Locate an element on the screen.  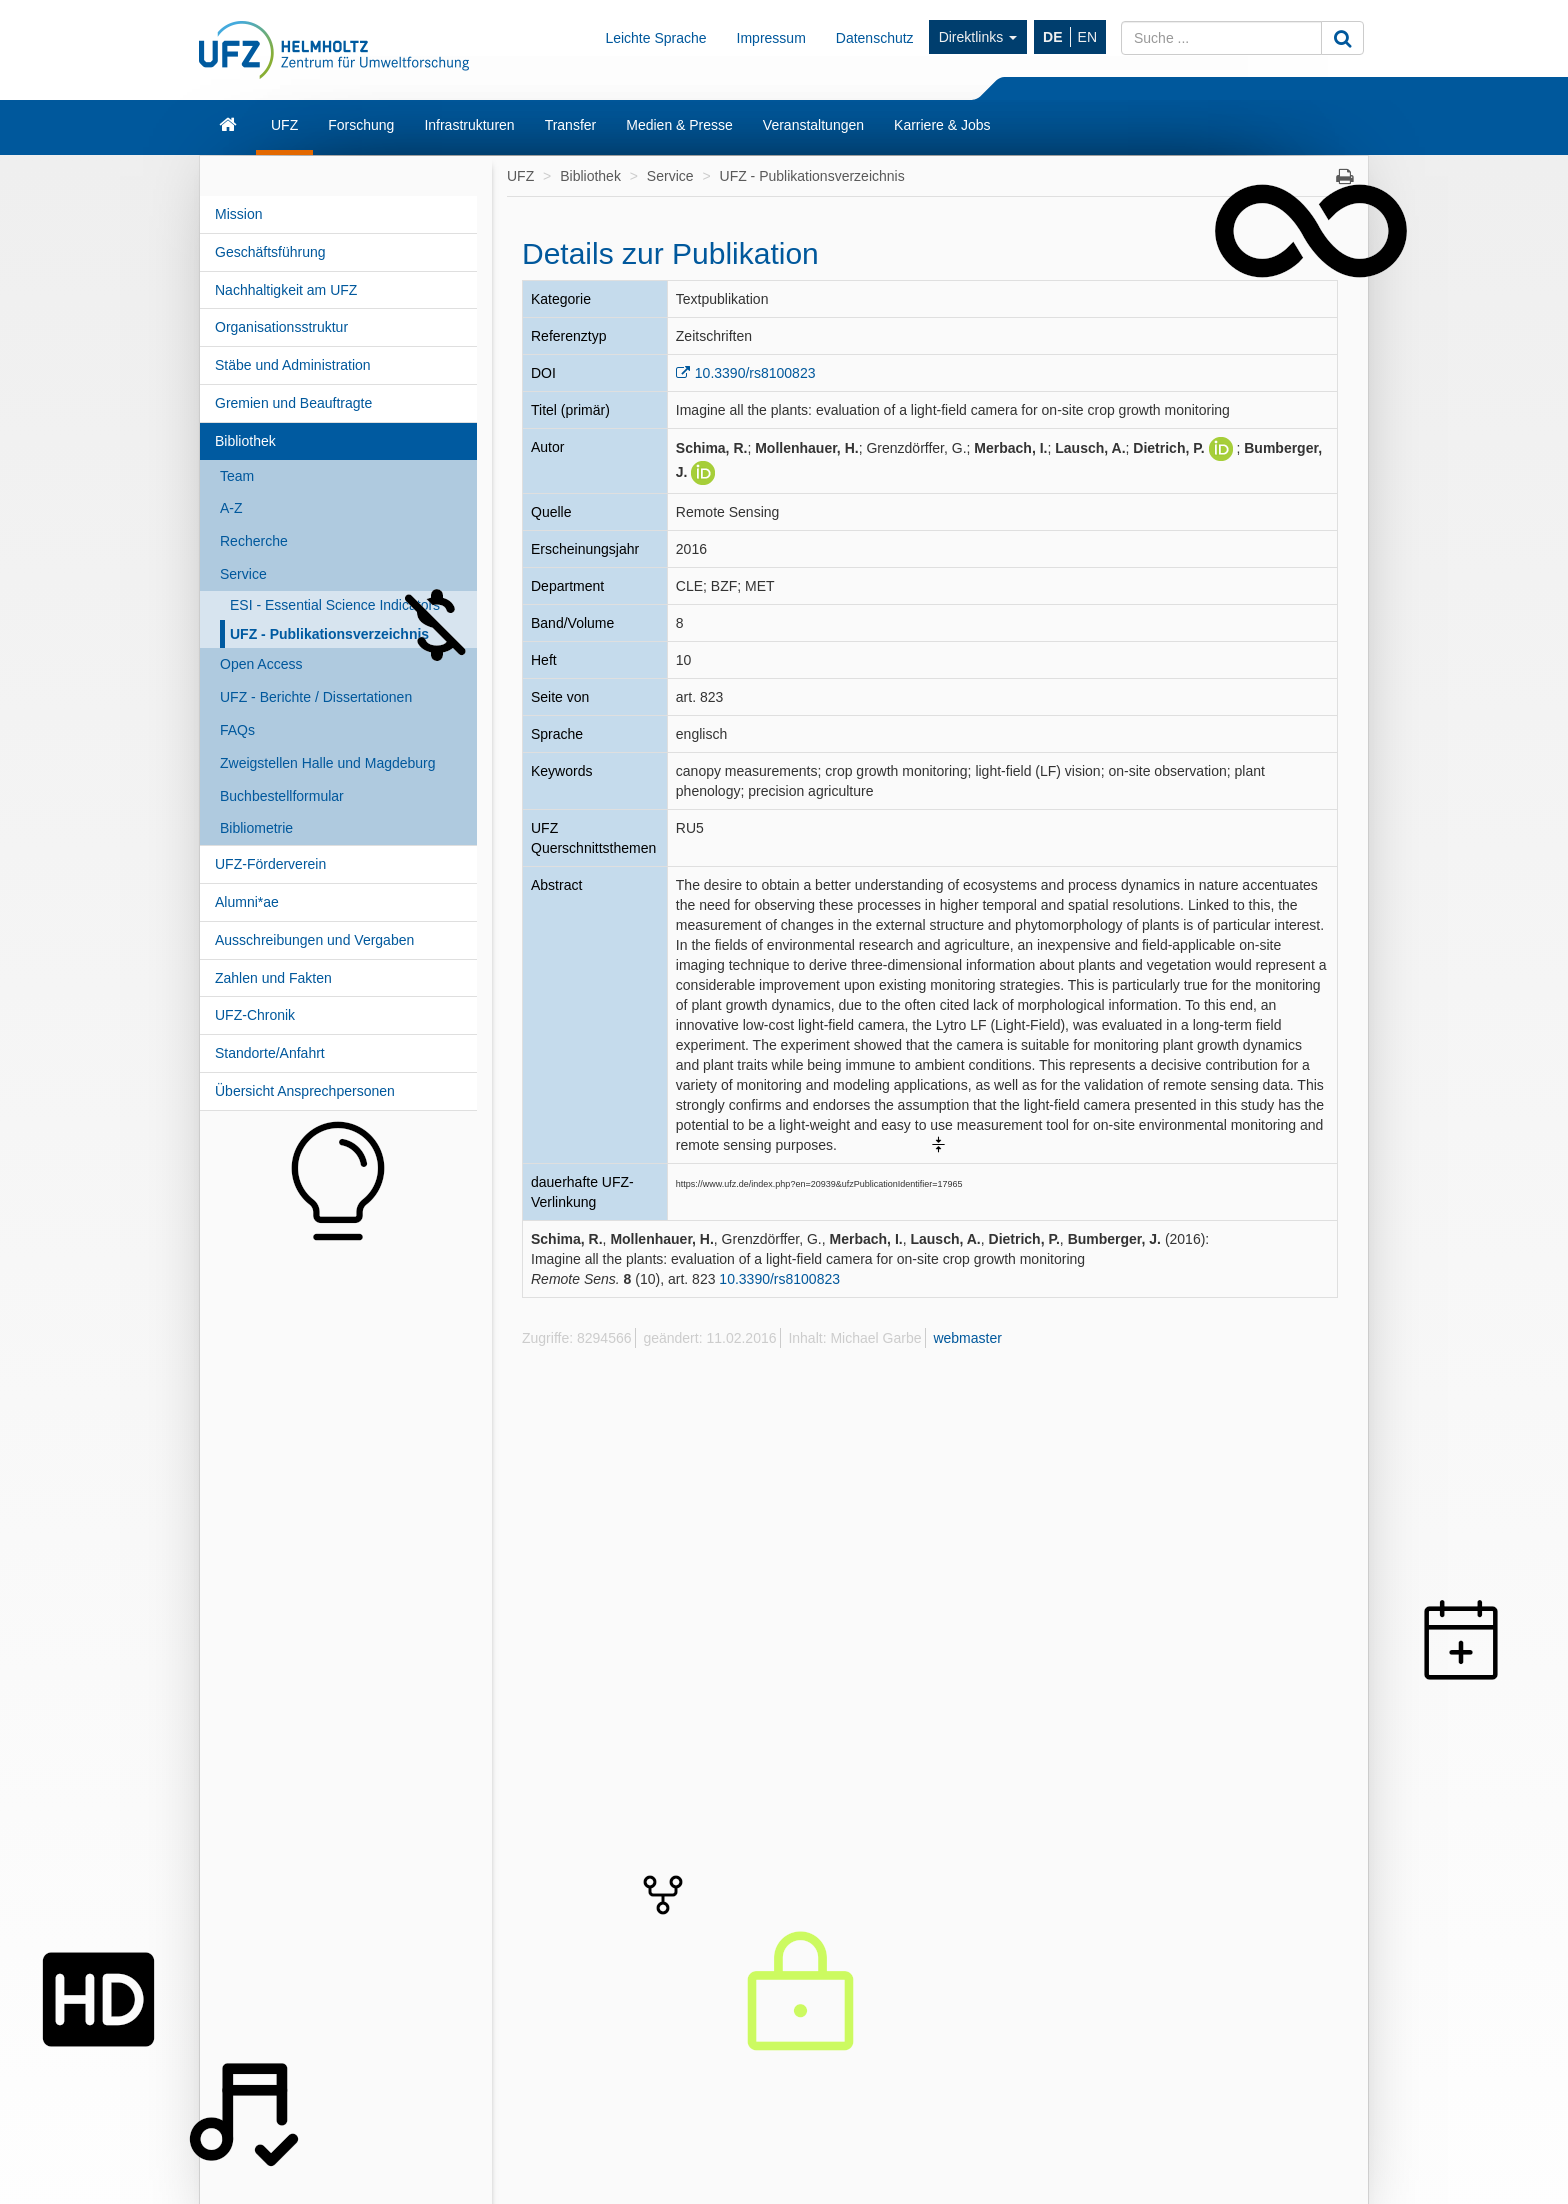
view tips or helpful suggestions is located at coordinates (338, 1181).